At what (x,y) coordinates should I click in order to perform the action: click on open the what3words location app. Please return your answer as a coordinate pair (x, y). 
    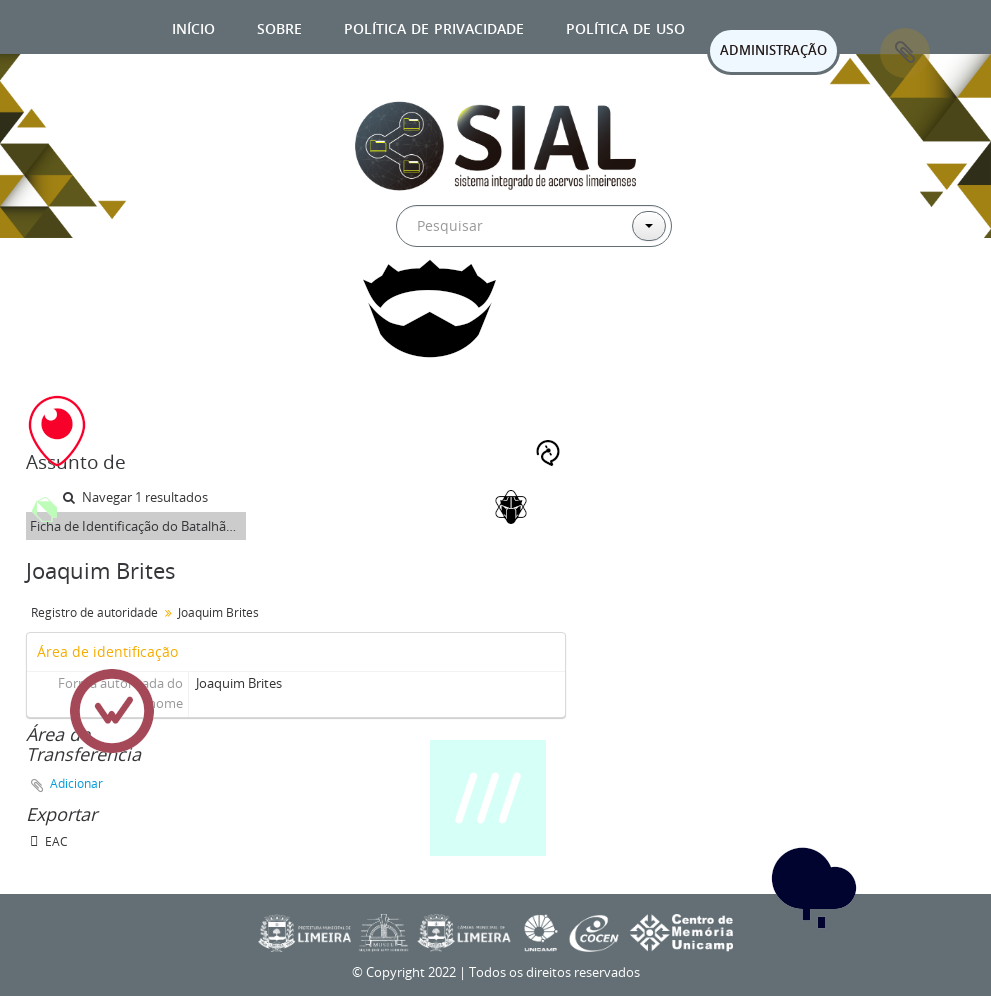
    Looking at the image, I should click on (488, 798).